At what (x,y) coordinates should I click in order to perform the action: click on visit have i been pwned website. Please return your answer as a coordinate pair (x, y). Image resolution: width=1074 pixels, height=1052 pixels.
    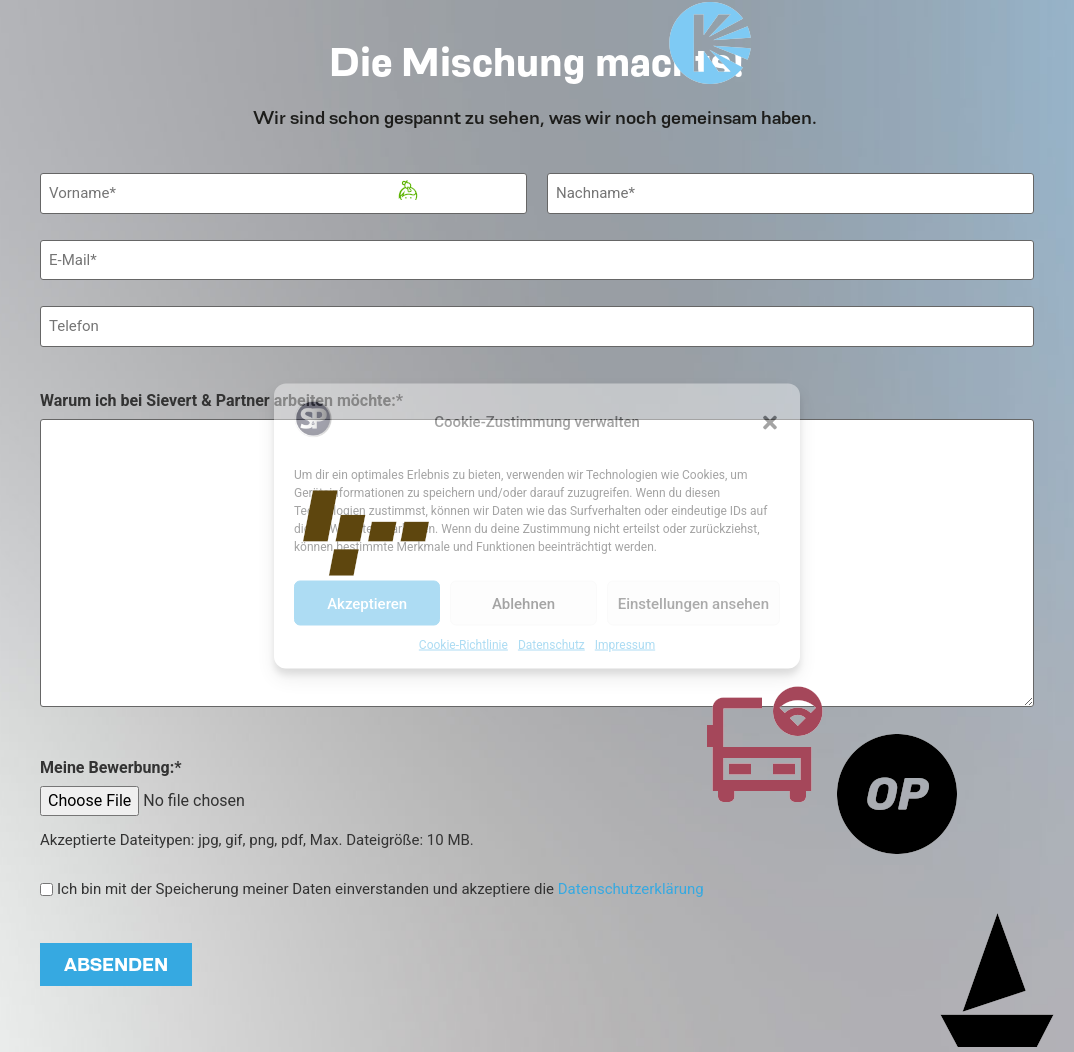
    Looking at the image, I should click on (366, 533).